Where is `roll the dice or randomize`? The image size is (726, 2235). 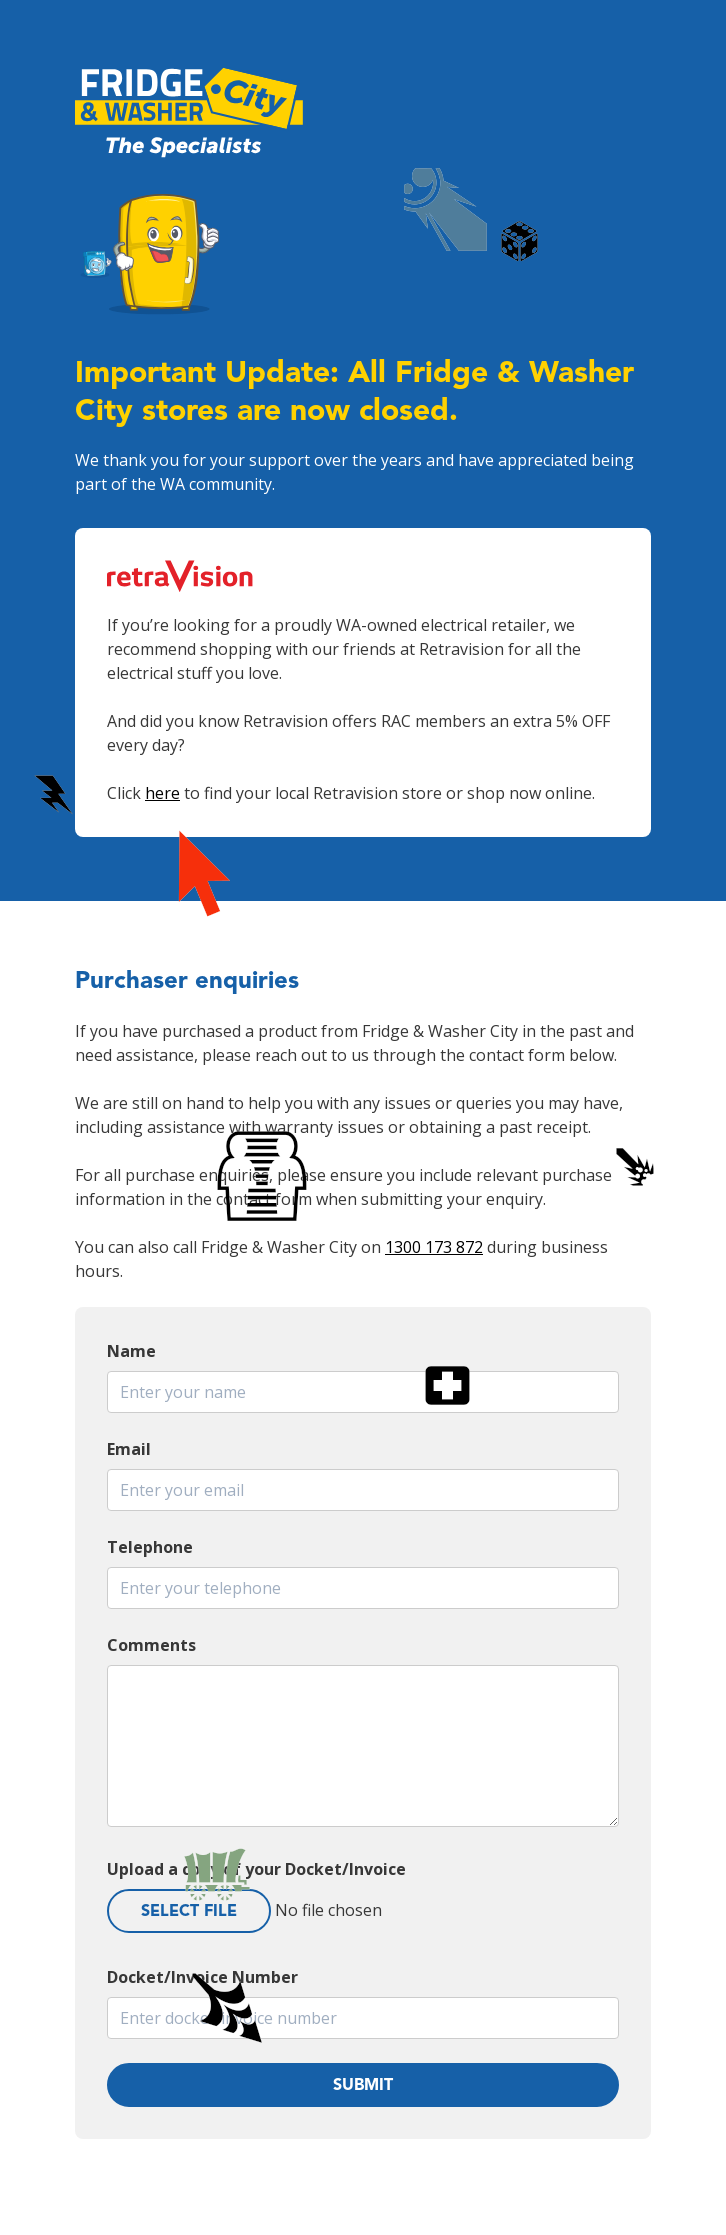 roll the dice or randomize is located at coordinates (519, 241).